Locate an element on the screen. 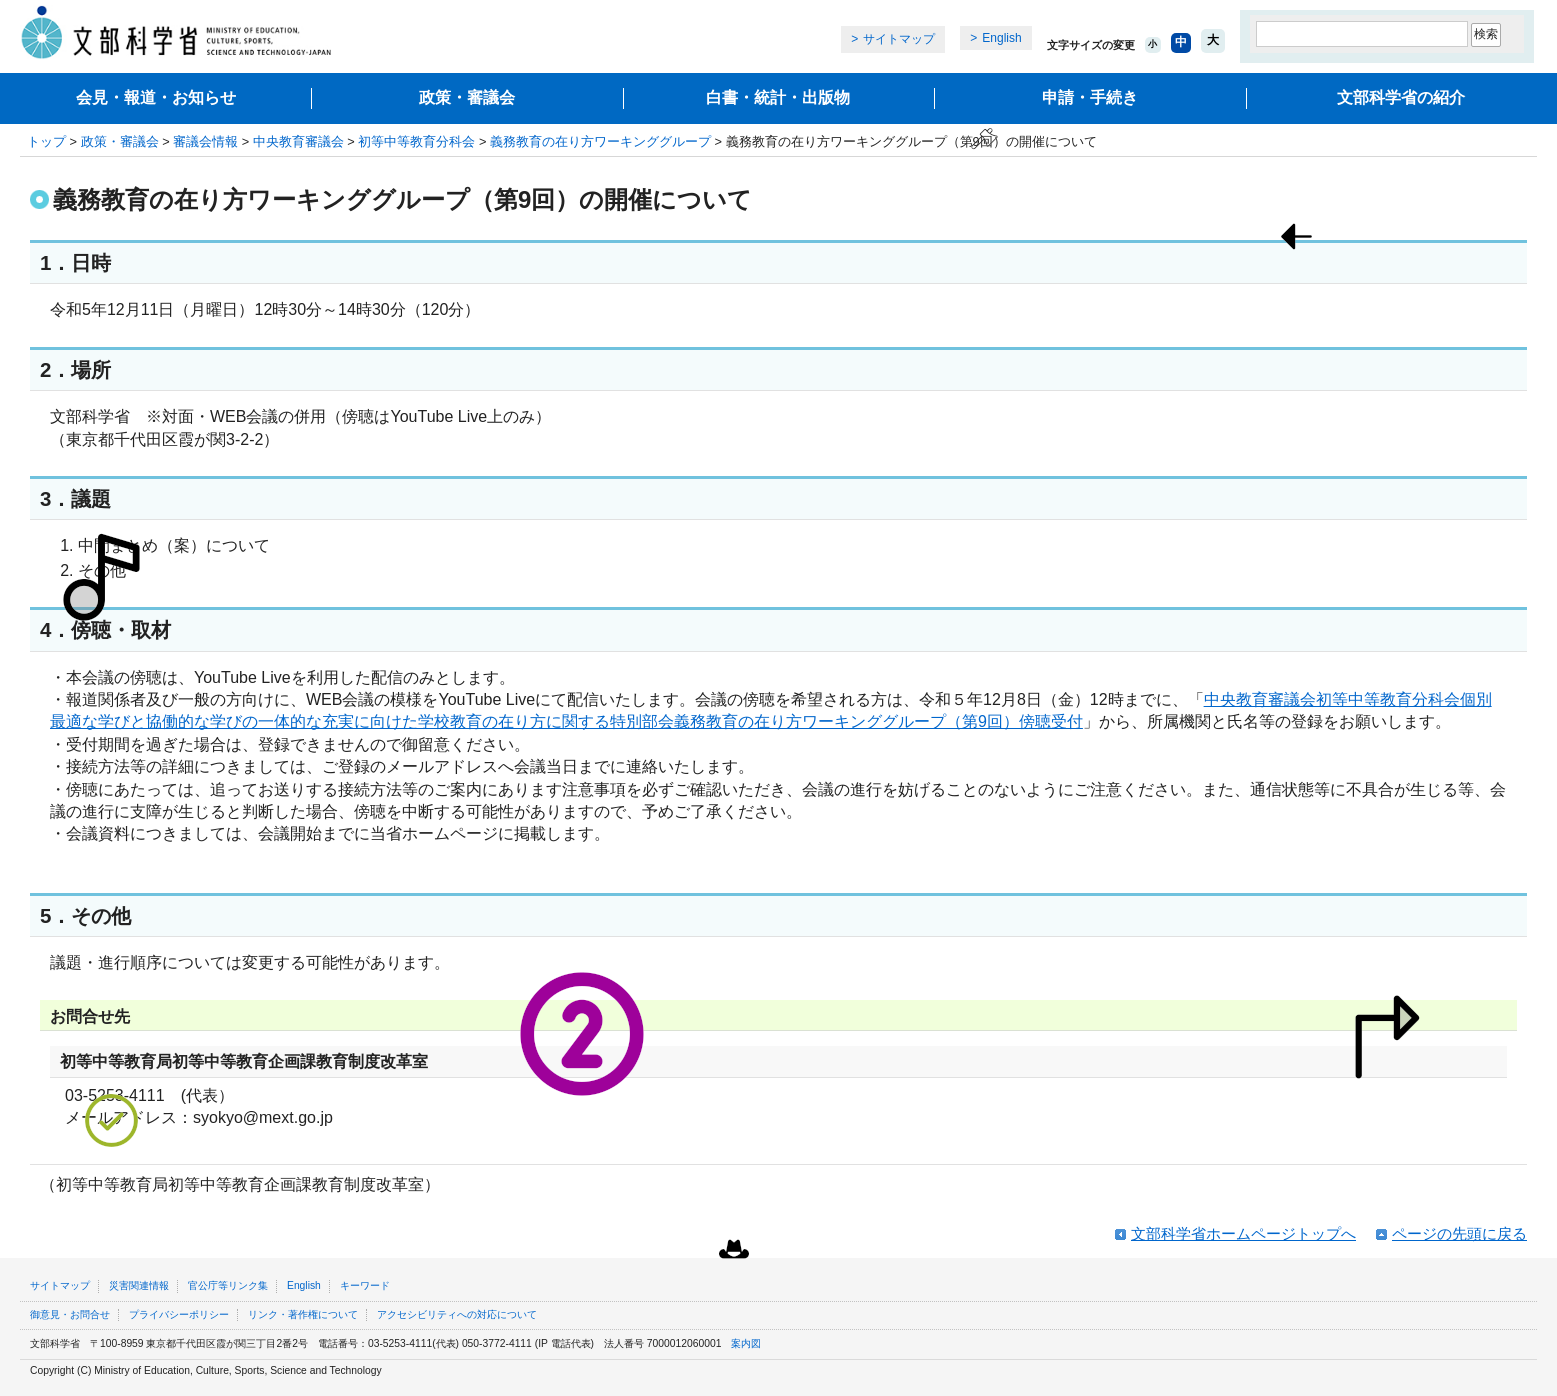 The height and width of the screenshot is (1396, 1557). indicates a completed or successful action is located at coordinates (111, 1120).